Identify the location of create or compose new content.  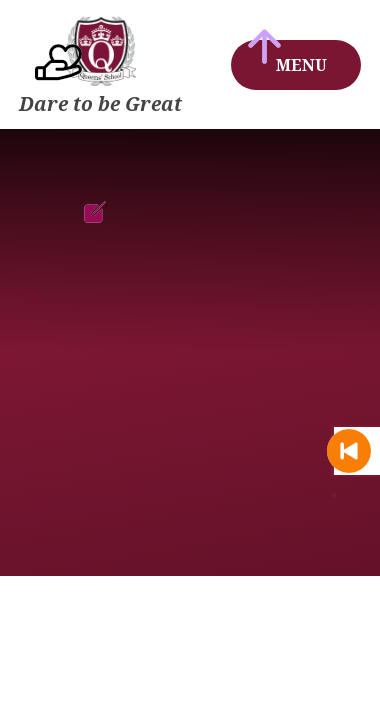
(95, 212).